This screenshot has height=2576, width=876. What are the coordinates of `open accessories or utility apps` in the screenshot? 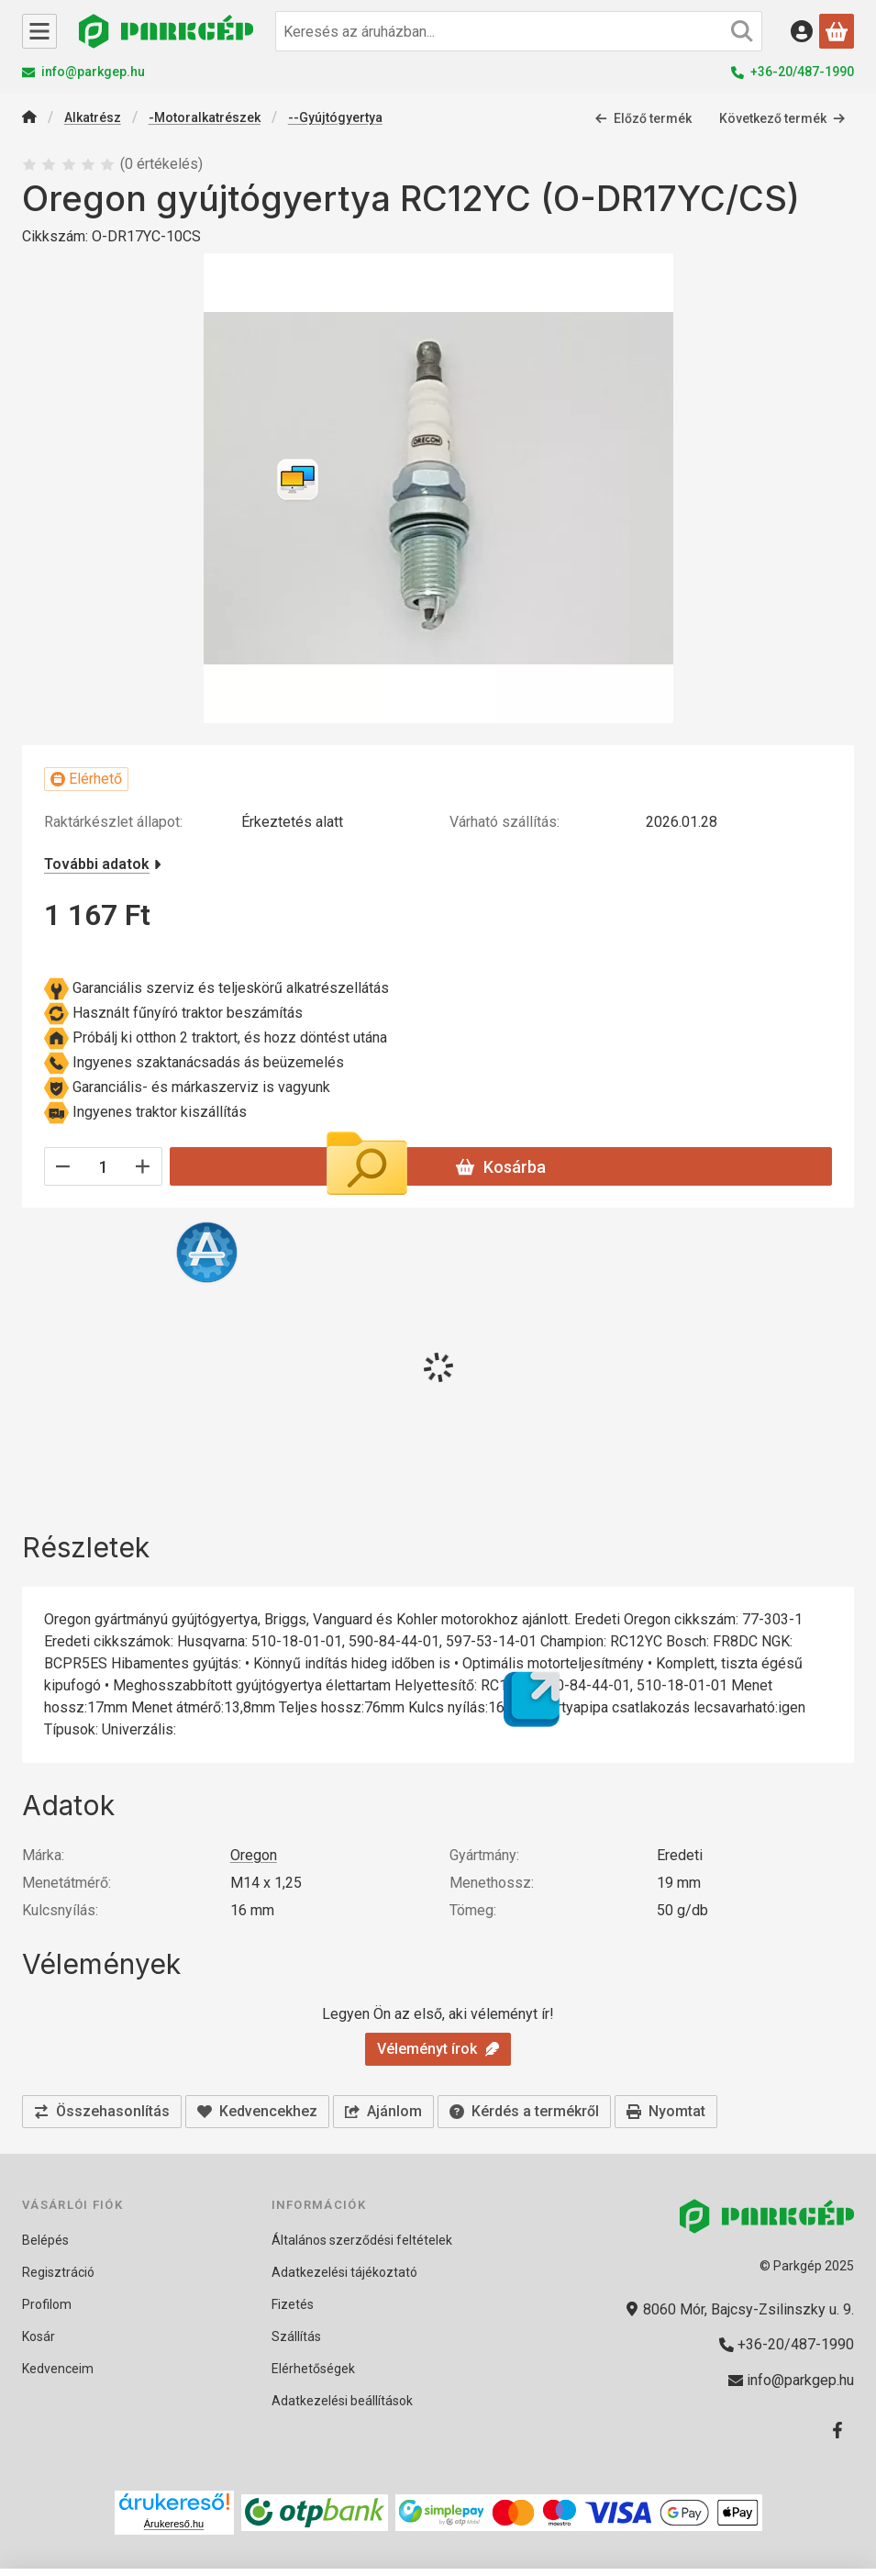 It's located at (531, 1699).